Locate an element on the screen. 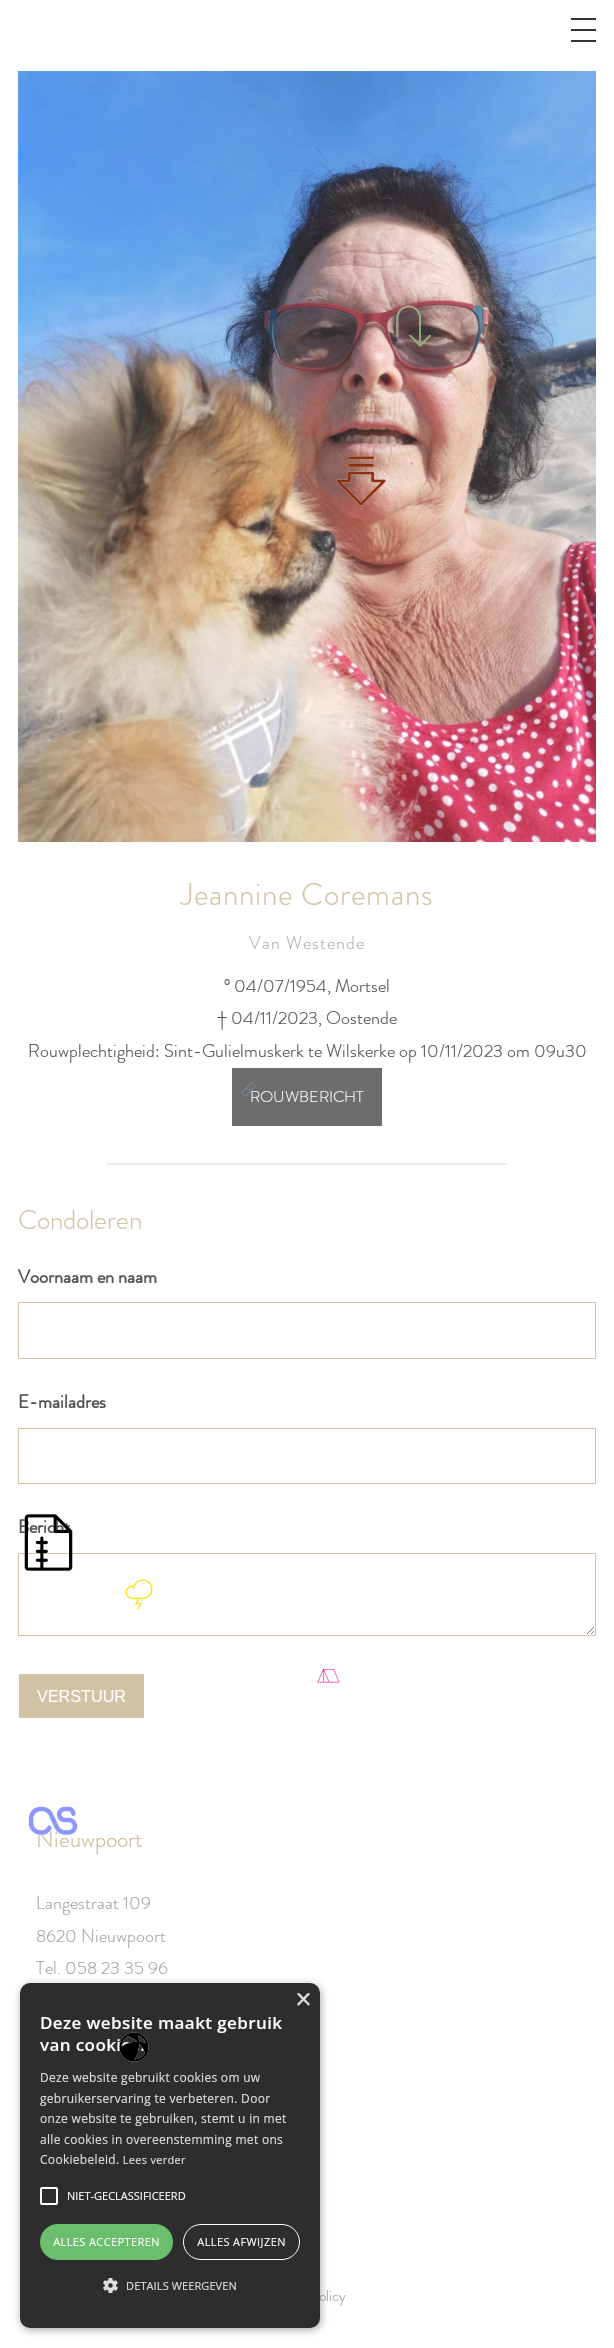 This screenshot has height=2348, width=614. redo or repeat last action is located at coordinates (412, 326).